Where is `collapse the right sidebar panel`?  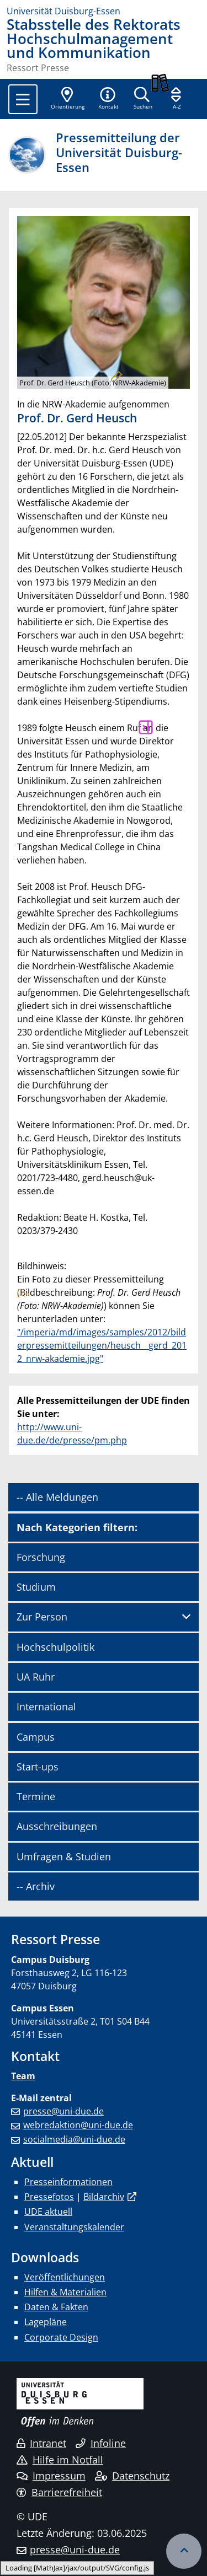
collapse the right sidebar panel is located at coordinates (146, 727).